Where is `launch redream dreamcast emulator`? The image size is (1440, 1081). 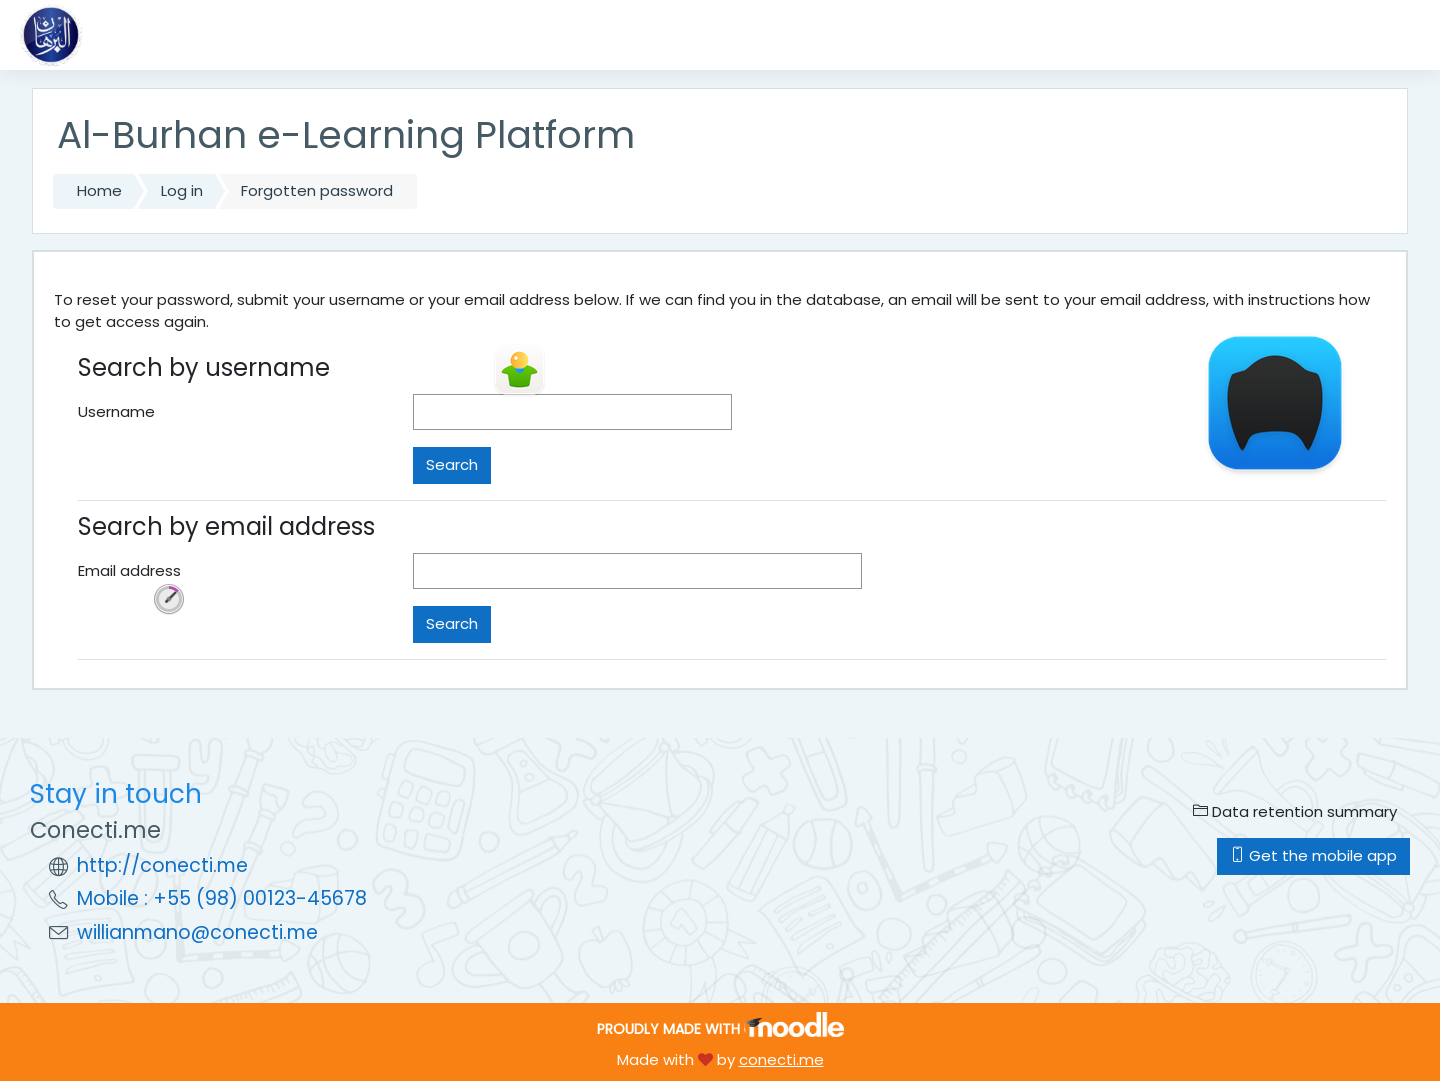 launch redream dreamcast emulator is located at coordinates (1275, 403).